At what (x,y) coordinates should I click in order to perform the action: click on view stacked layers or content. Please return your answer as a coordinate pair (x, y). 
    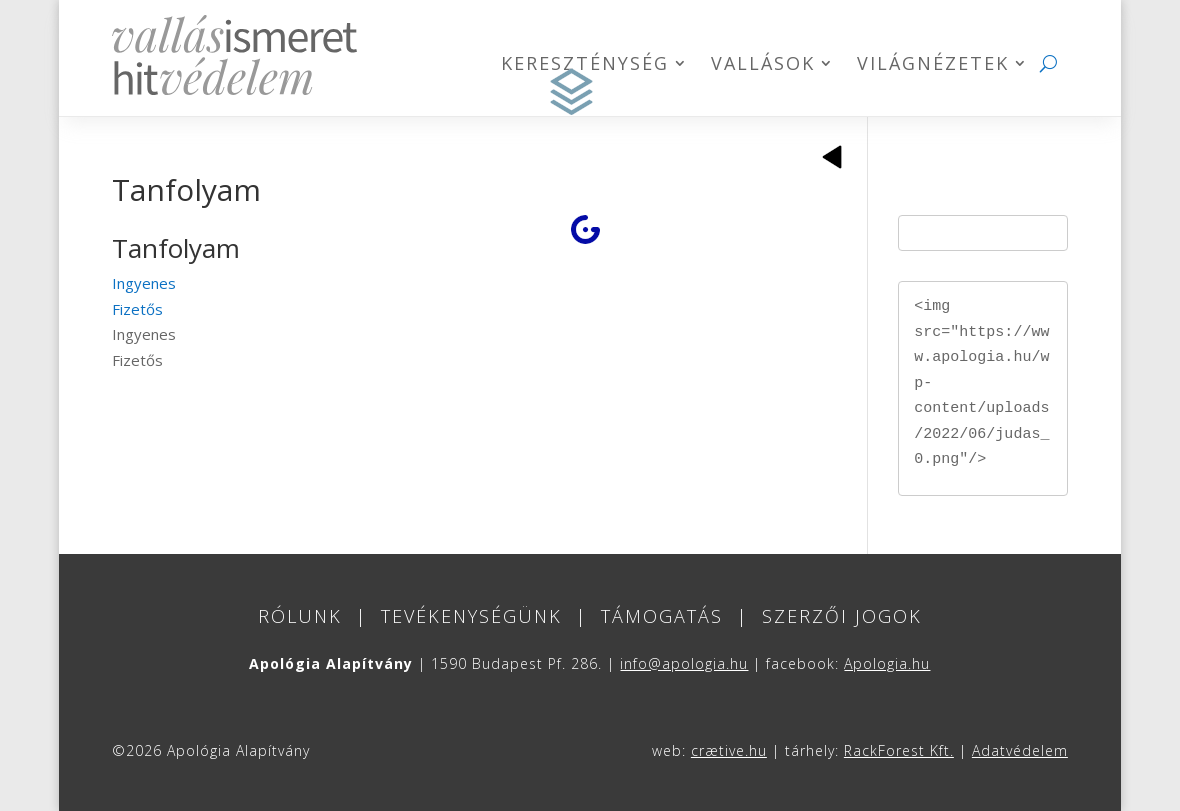
    Looking at the image, I should click on (571, 92).